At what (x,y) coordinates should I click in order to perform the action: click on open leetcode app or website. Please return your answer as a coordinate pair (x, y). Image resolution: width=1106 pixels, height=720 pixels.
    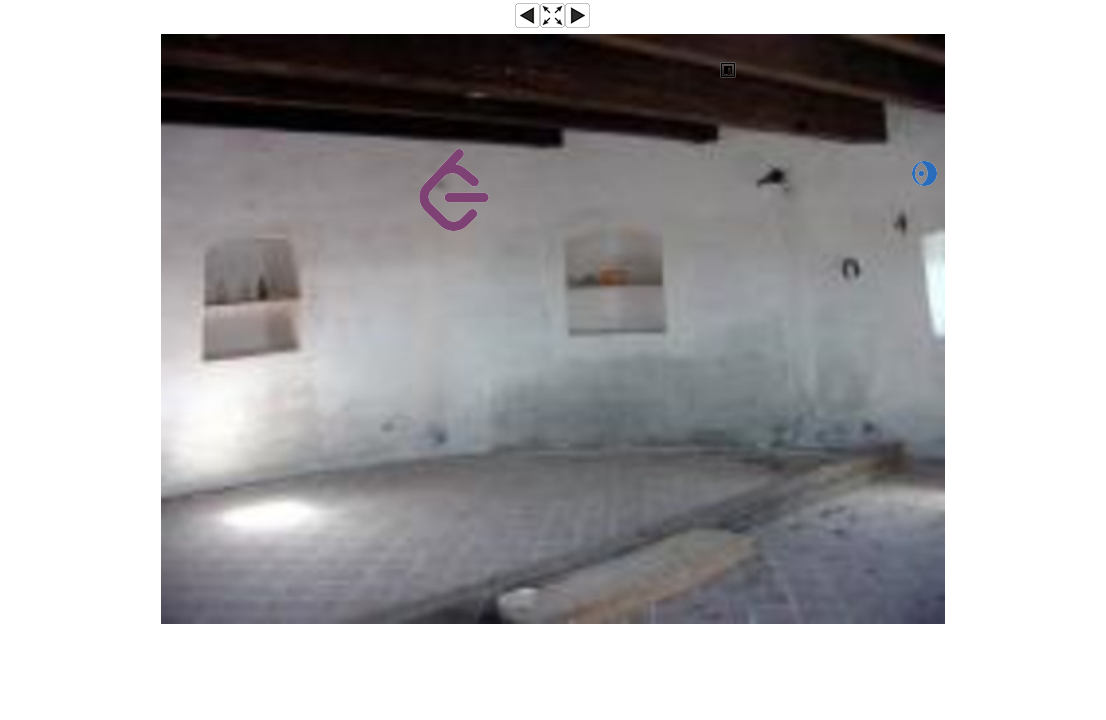
    Looking at the image, I should click on (454, 190).